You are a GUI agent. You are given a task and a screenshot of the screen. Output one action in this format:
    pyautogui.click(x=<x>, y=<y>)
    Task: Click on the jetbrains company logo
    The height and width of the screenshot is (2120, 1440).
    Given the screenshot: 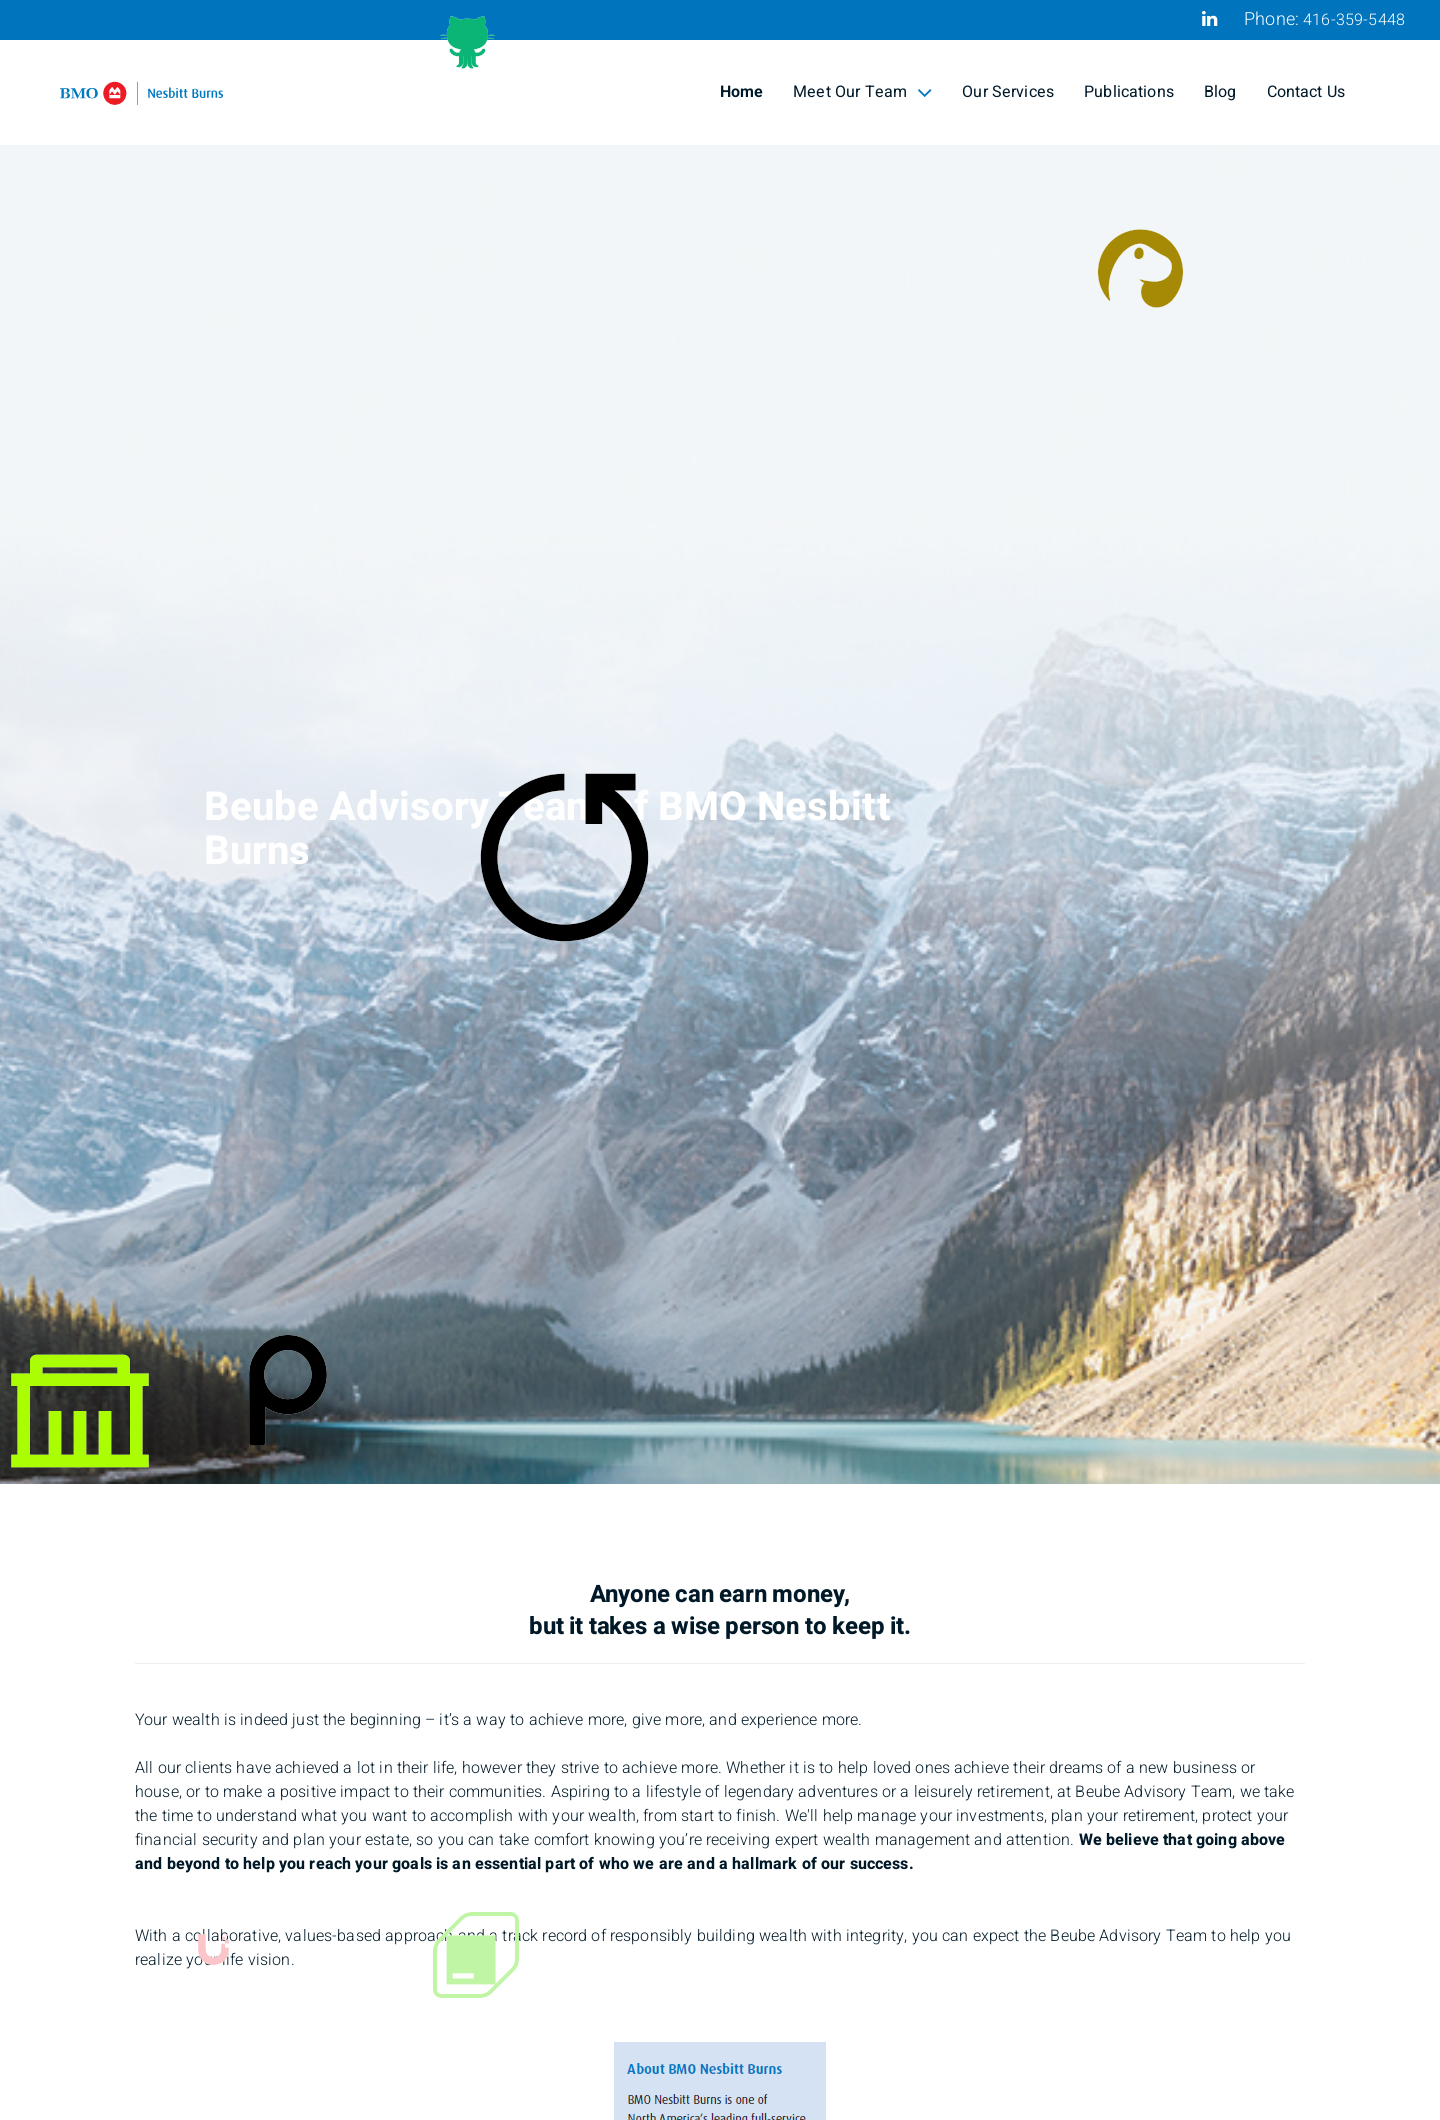 What is the action you would take?
    pyautogui.click(x=476, y=1955)
    